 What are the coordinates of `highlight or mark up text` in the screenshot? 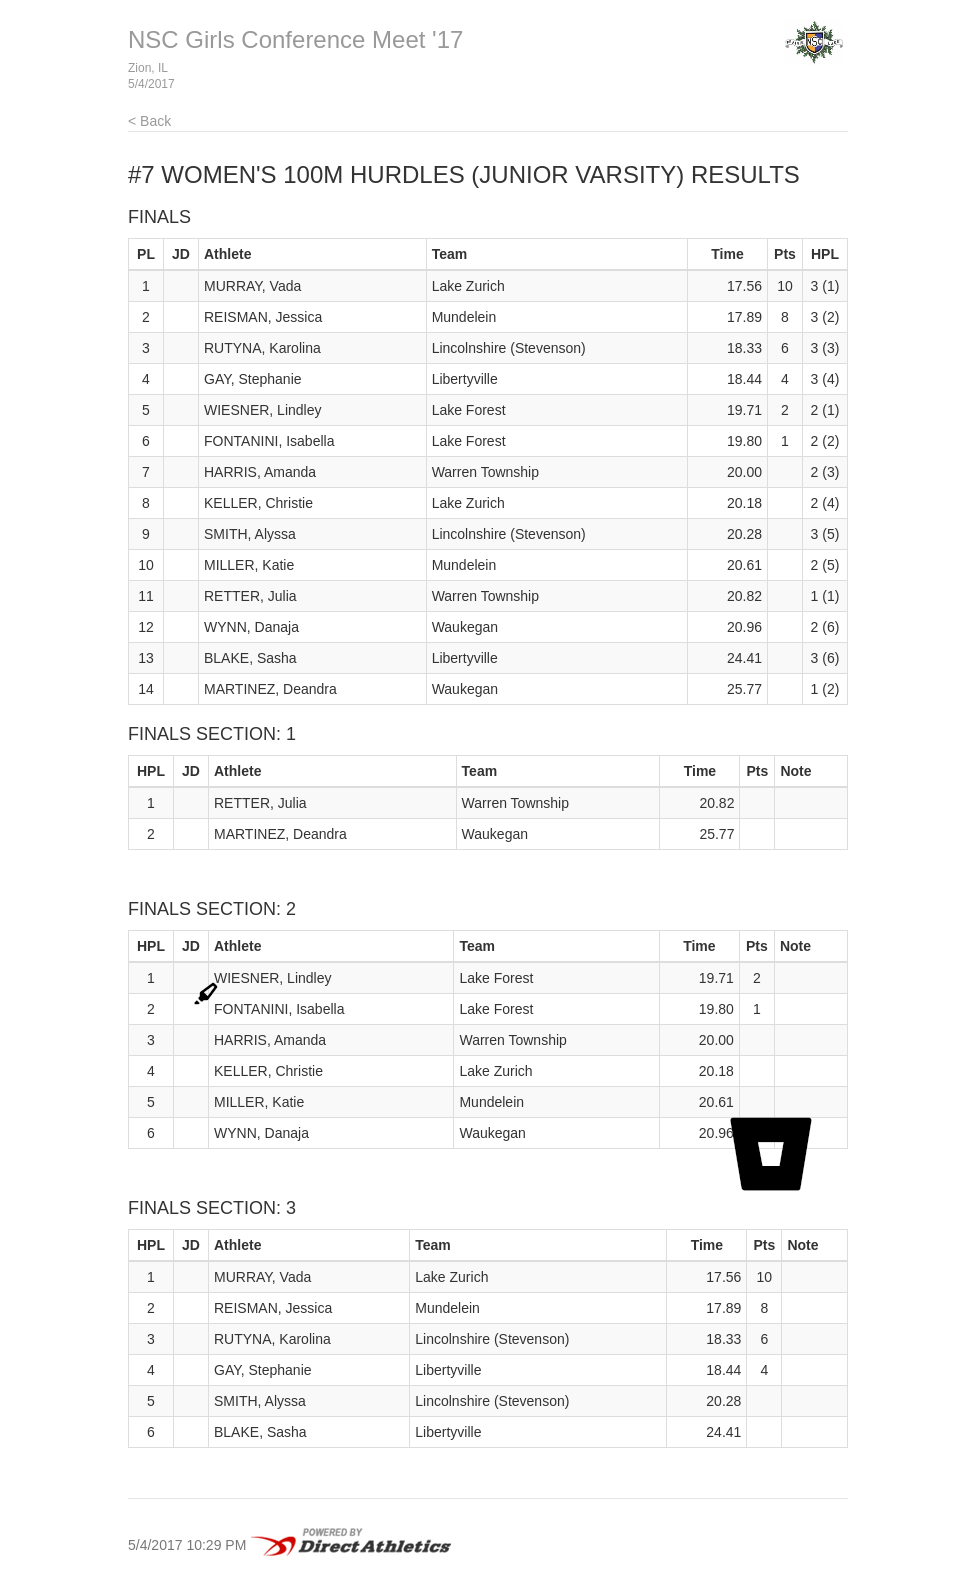 It's located at (206, 993).